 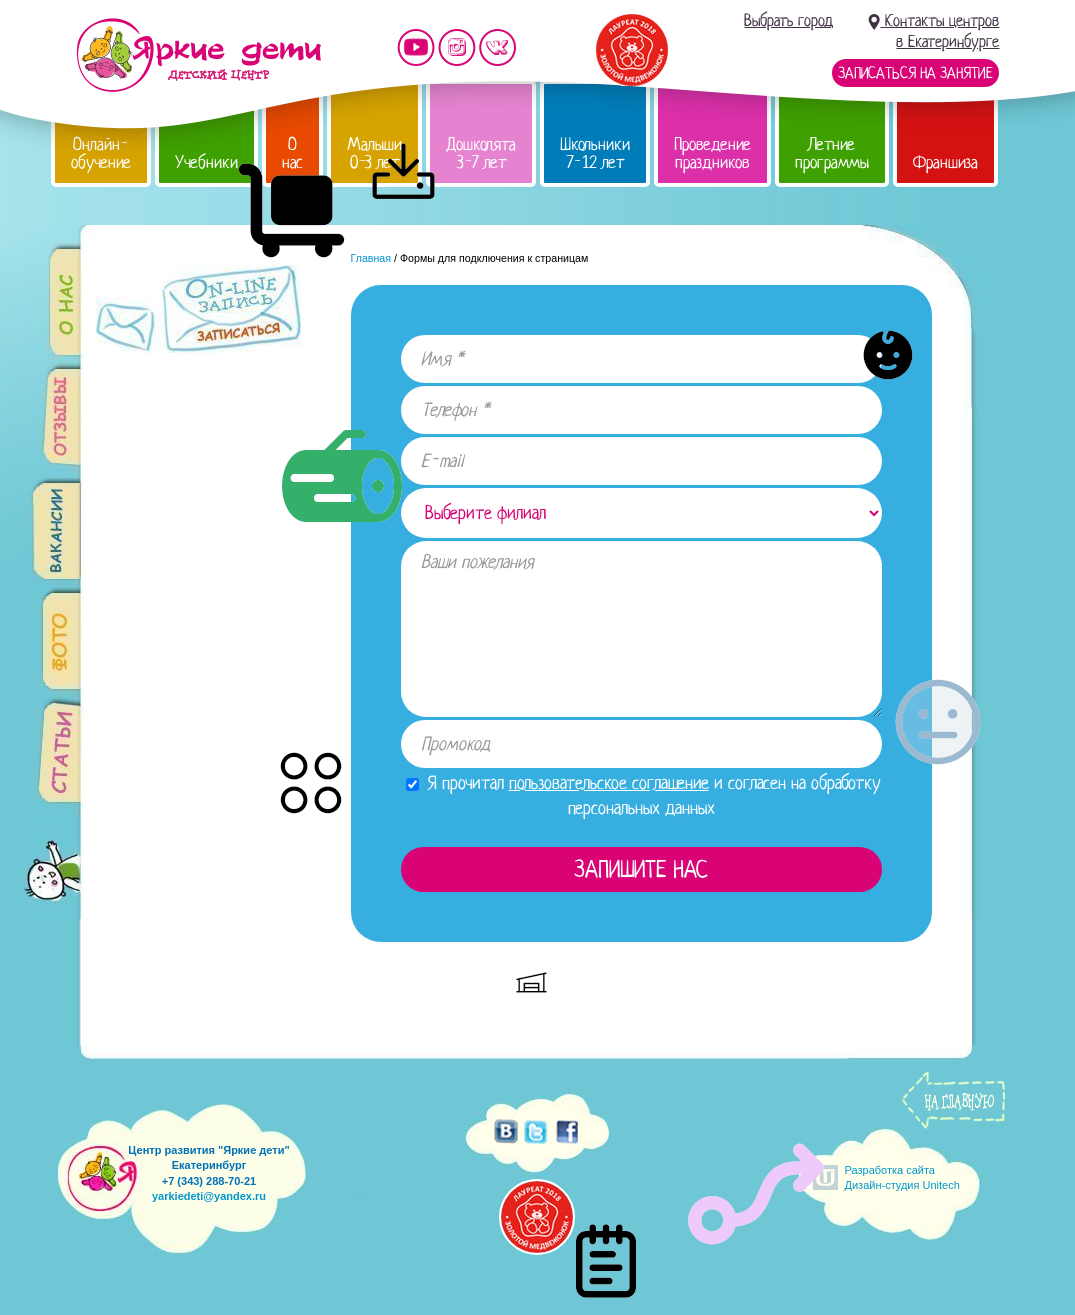 What do you see at coordinates (606, 1261) in the screenshot?
I see `view or edit notes` at bounding box center [606, 1261].